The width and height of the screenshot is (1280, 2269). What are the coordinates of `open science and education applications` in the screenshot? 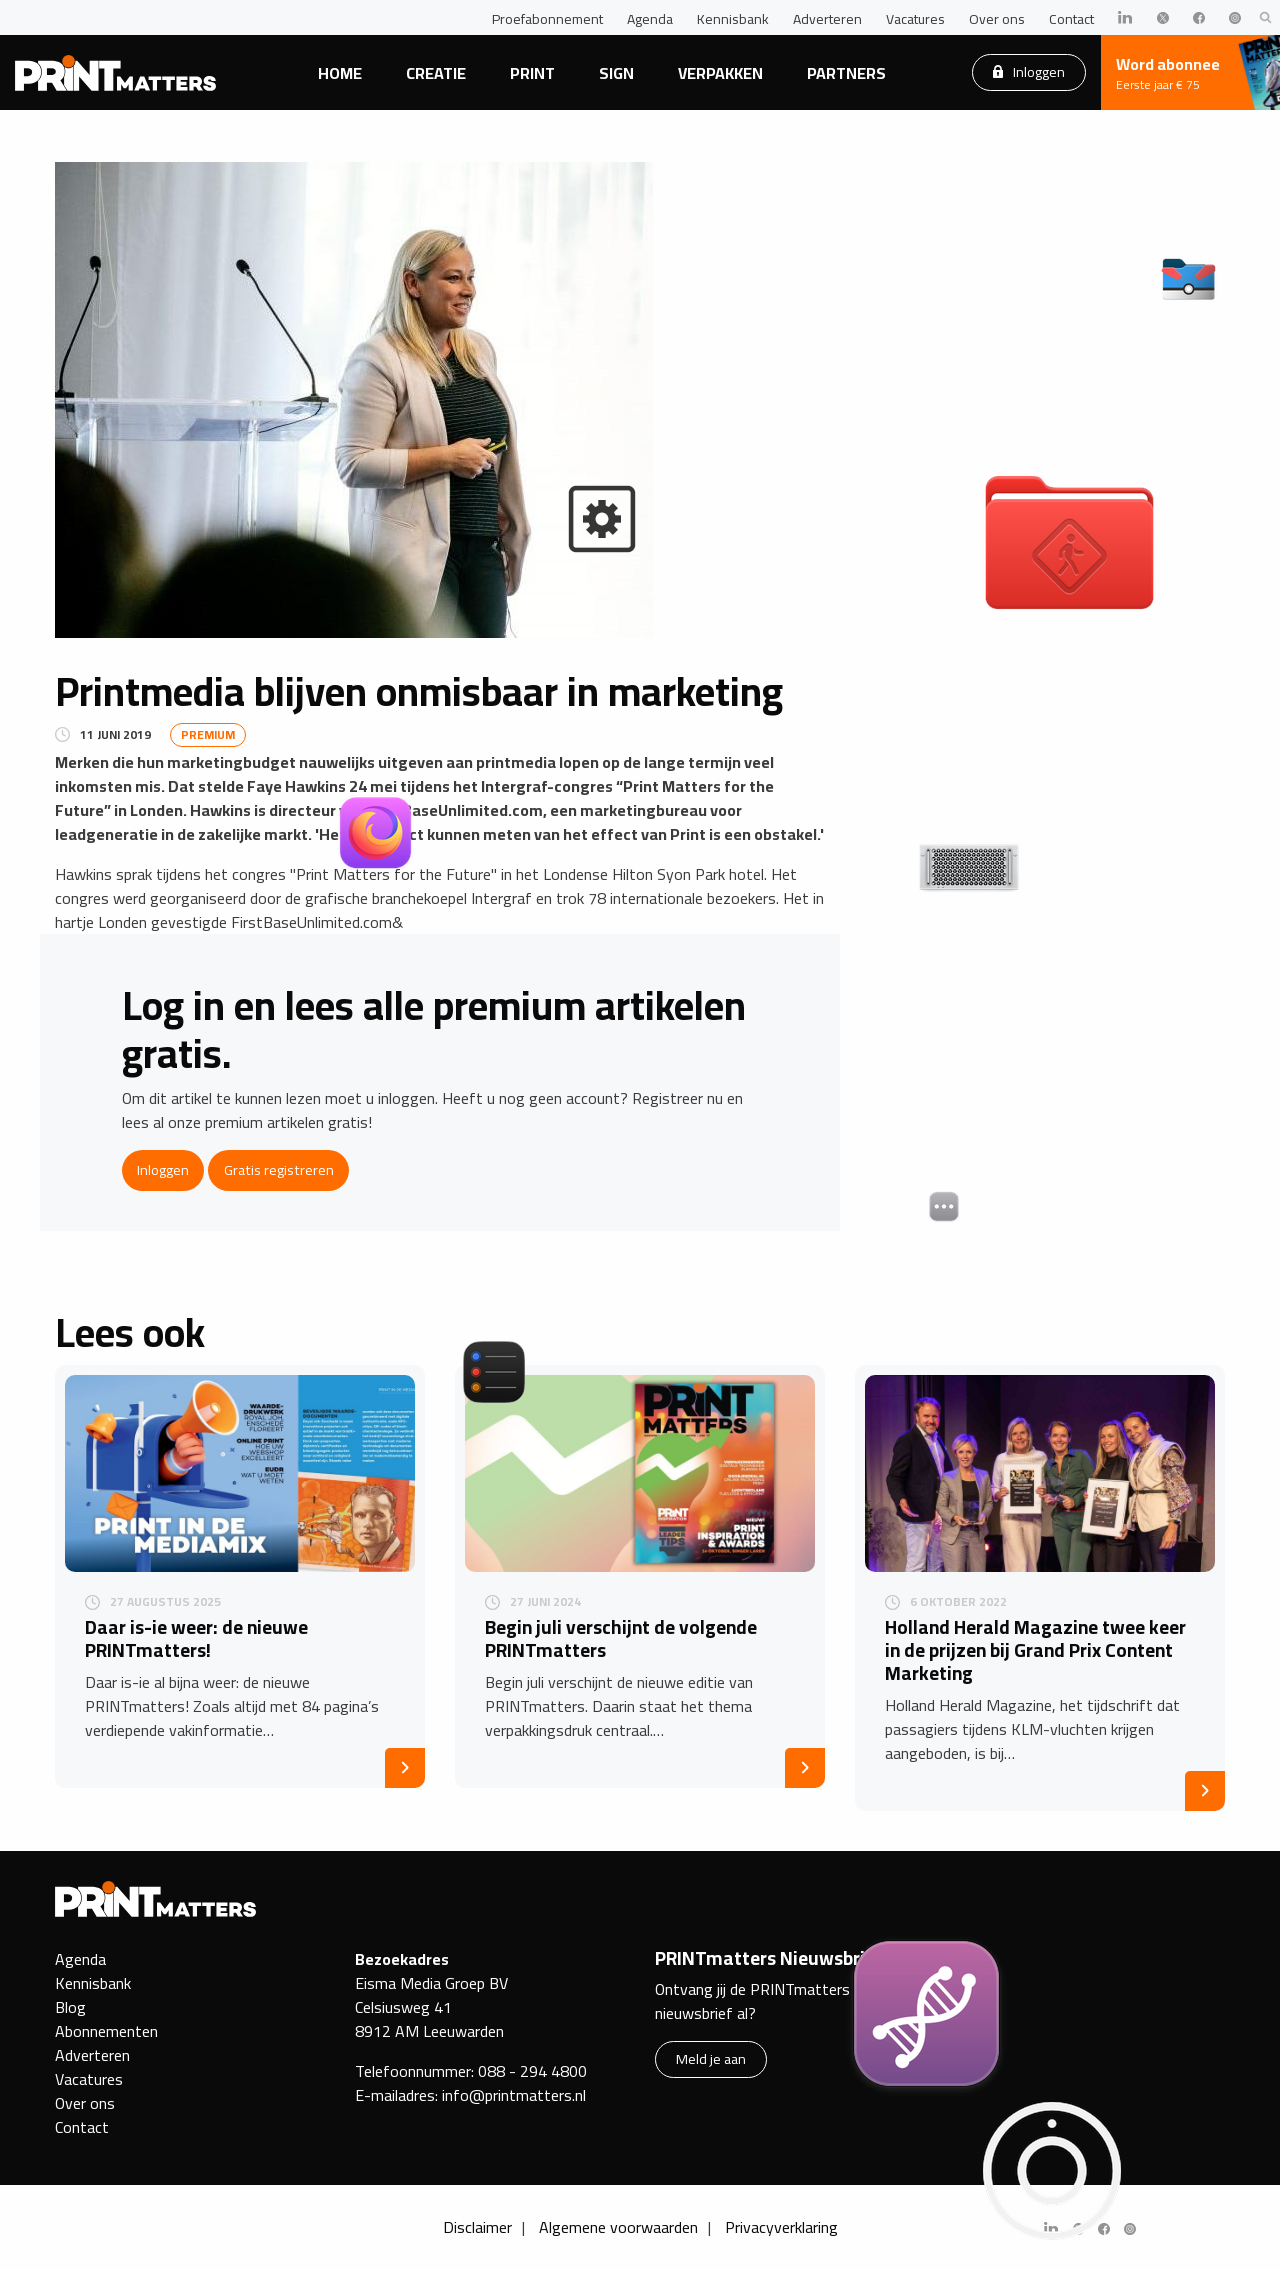 It's located at (926, 2013).